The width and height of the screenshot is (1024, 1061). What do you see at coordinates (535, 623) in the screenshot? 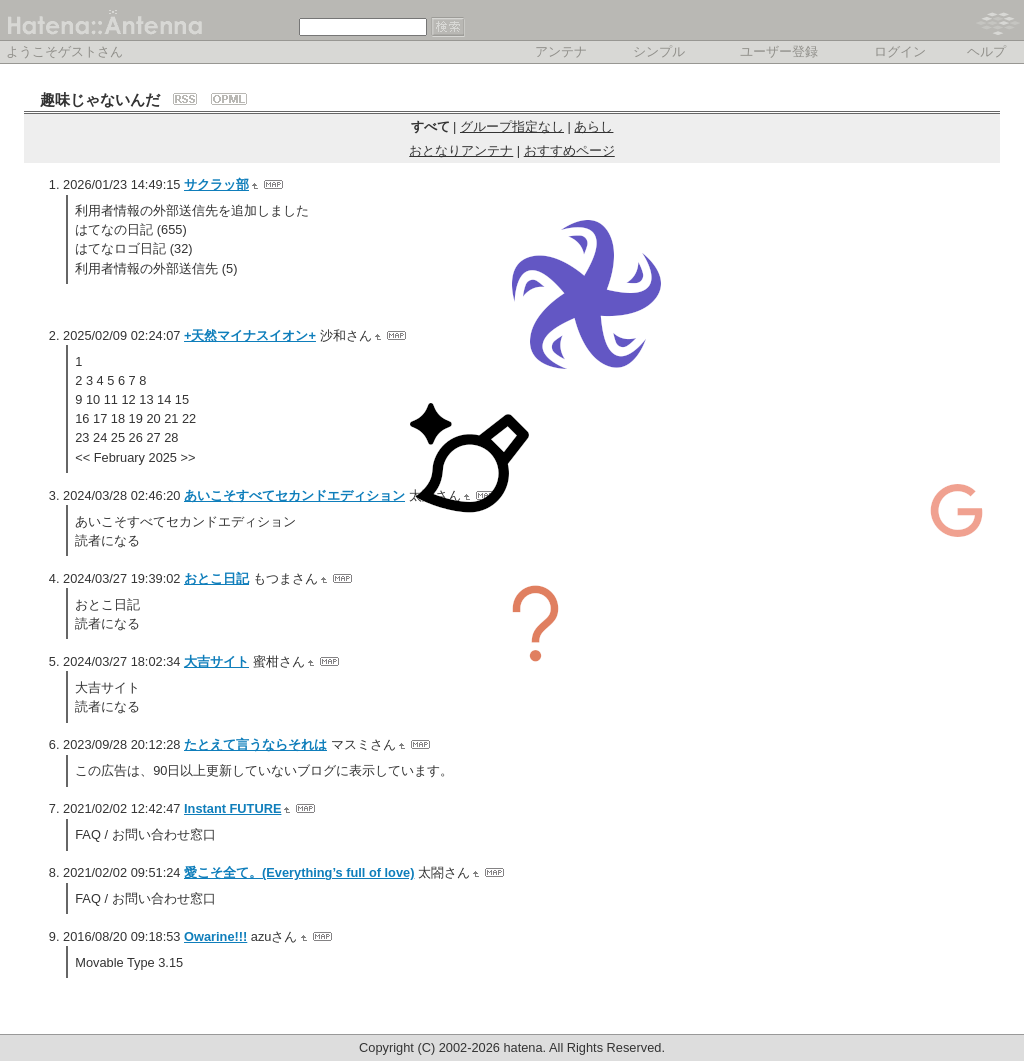
I see `access help or support information` at bounding box center [535, 623].